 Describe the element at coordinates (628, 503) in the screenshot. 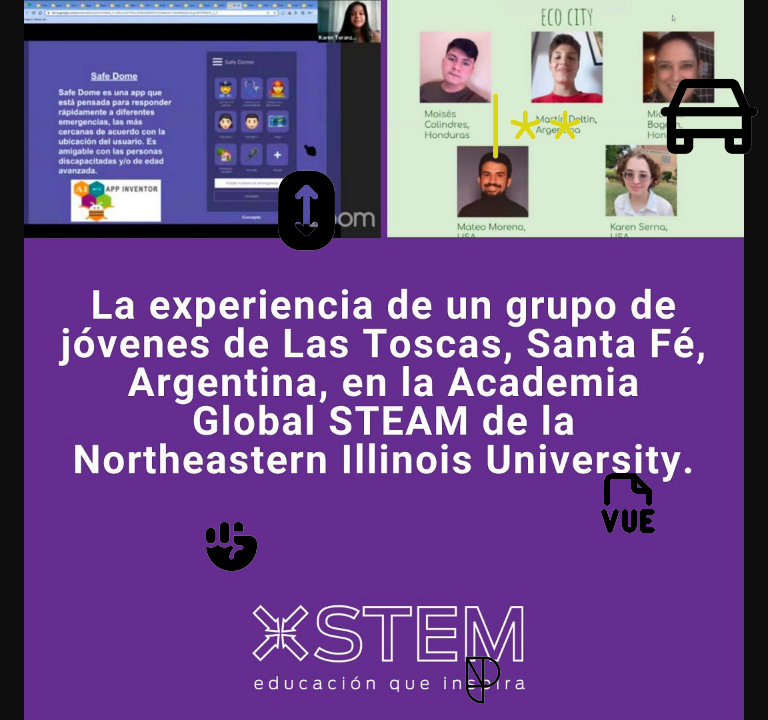

I see `vue.js file type indicator` at that location.